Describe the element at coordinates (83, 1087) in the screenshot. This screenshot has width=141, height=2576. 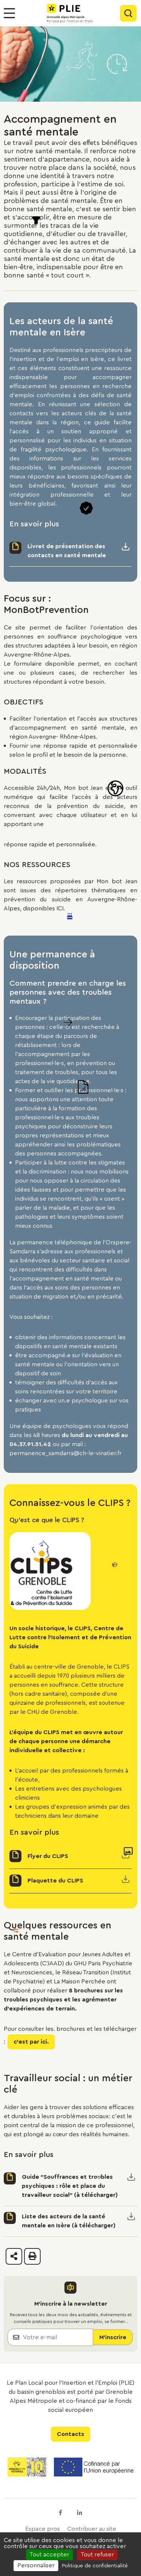
I see `view document analytics or statistics` at that location.